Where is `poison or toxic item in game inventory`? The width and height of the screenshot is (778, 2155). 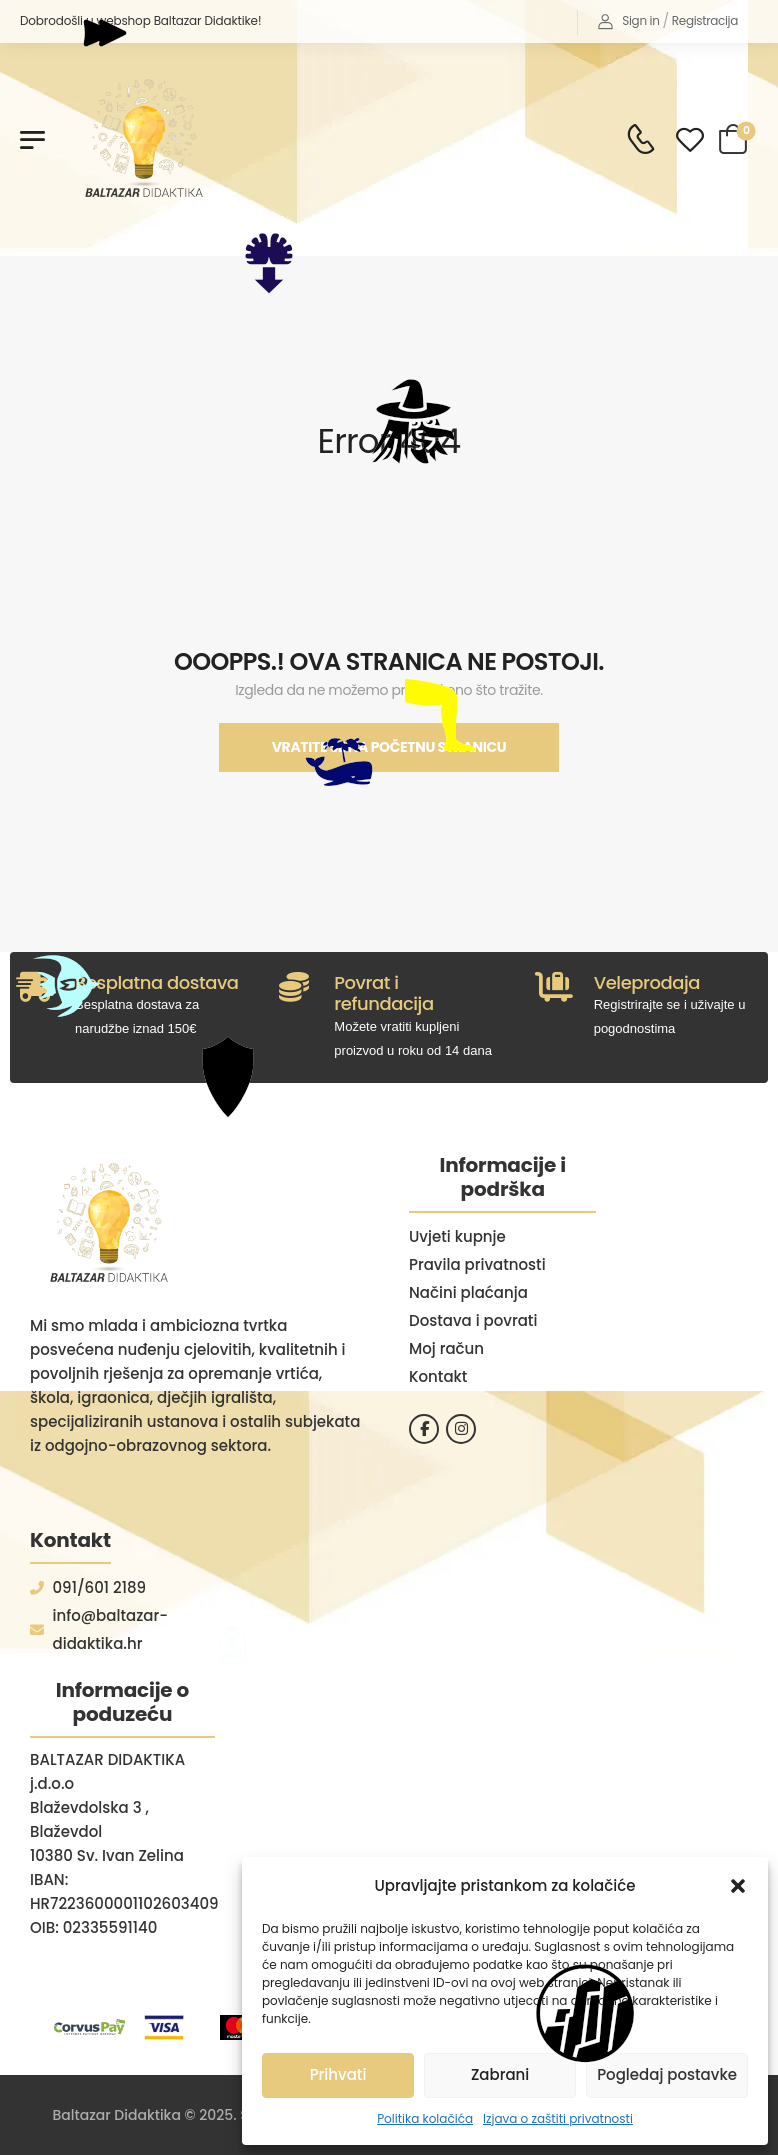
poison or toxic item in game inventory is located at coordinates (232, 1645).